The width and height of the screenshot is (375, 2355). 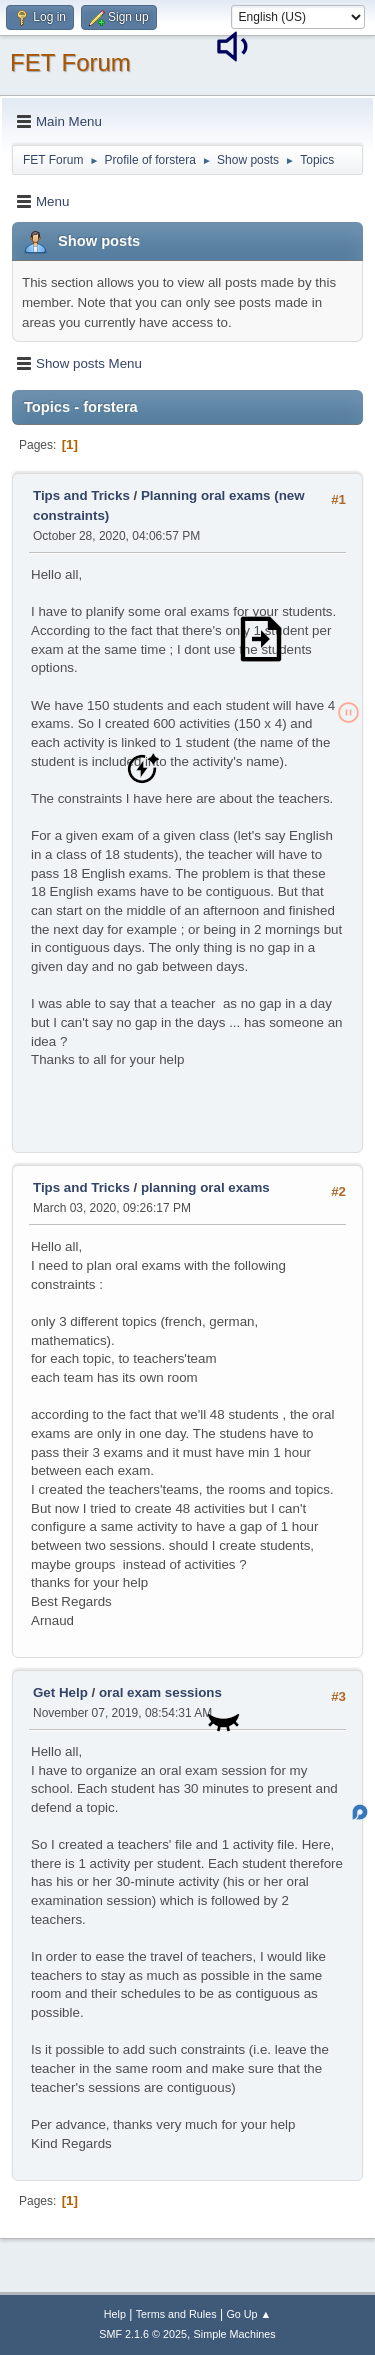 What do you see at coordinates (142, 769) in the screenshot?
I see `access AI-enhanced DVD or media features` at bounding box center [142, 769].